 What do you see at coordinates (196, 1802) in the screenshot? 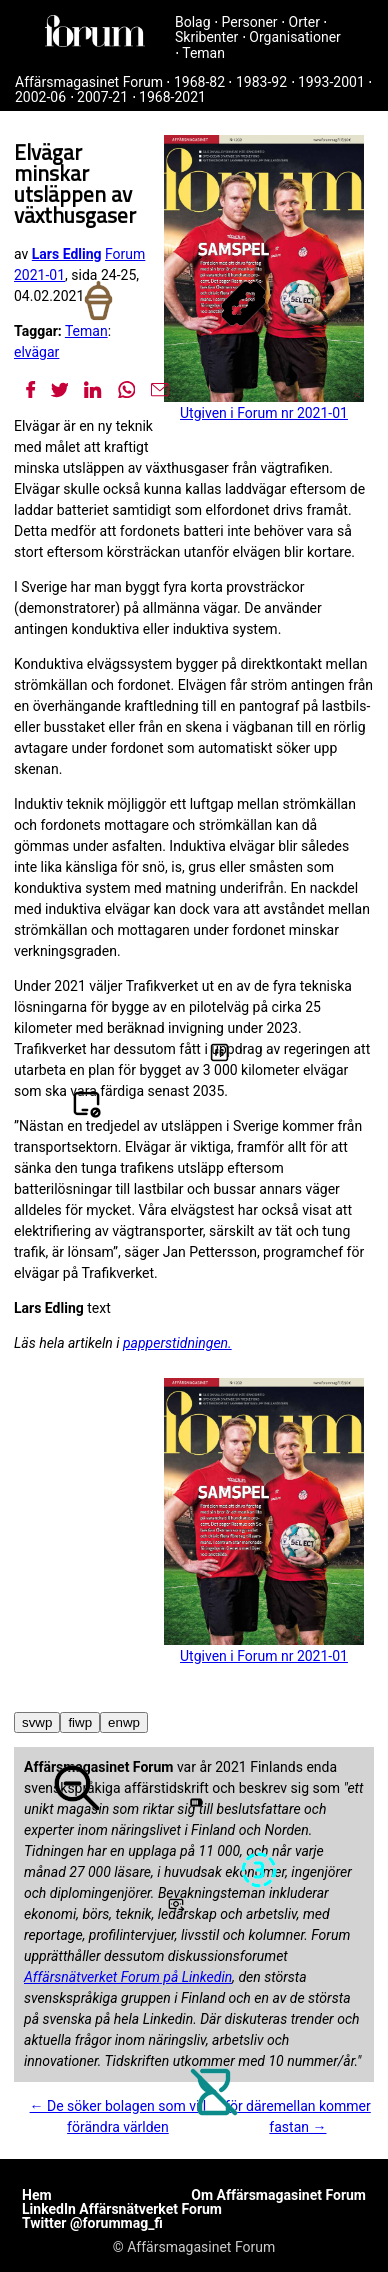
I see `indicates battery at approximately 75% charge` at bounding box center [196, 1802].